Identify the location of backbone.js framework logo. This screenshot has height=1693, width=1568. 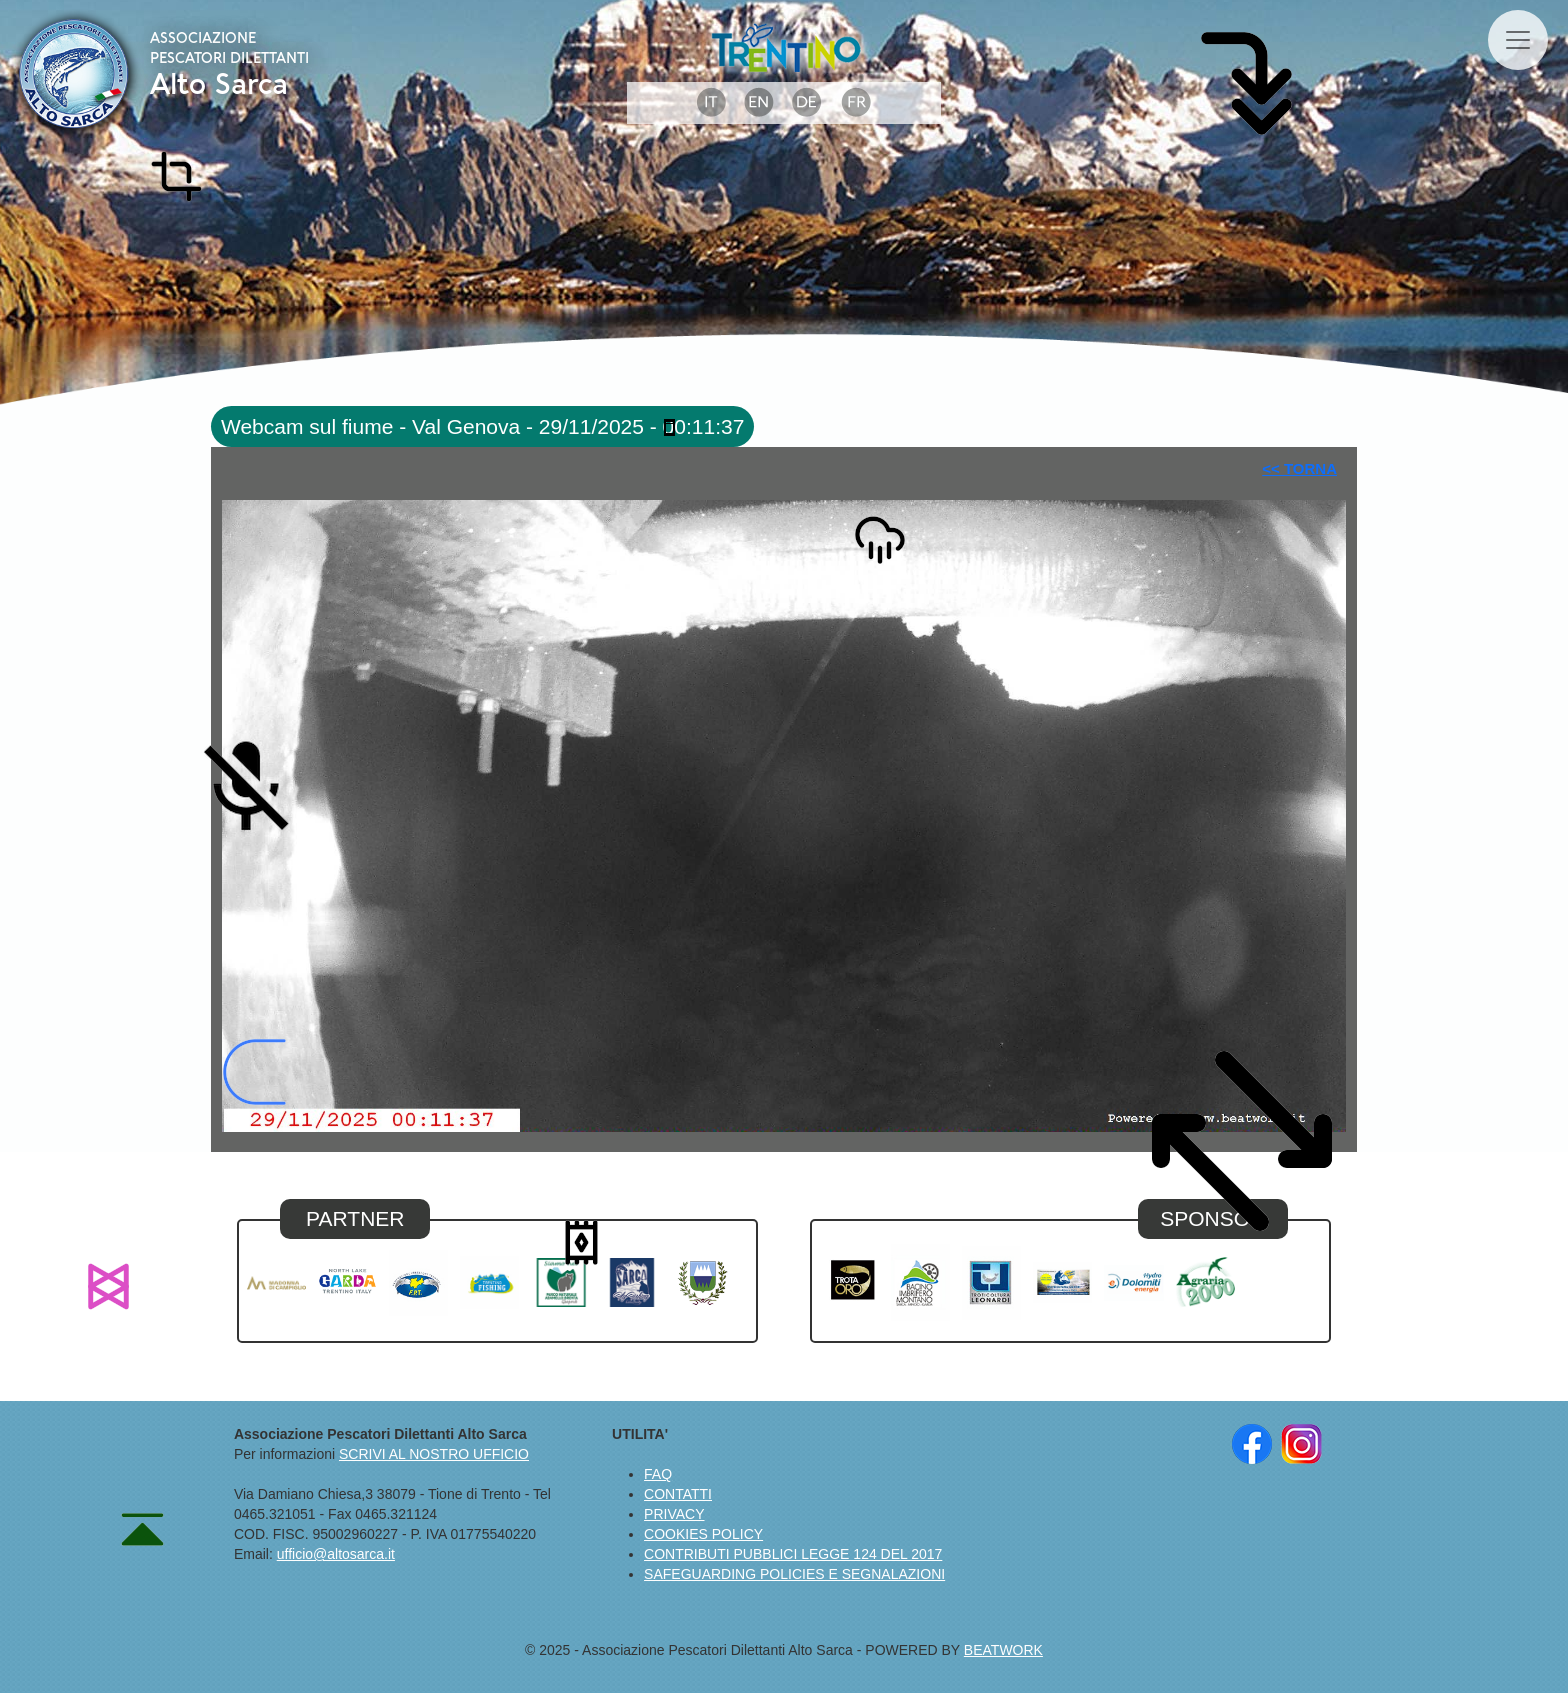
(108, 1286).